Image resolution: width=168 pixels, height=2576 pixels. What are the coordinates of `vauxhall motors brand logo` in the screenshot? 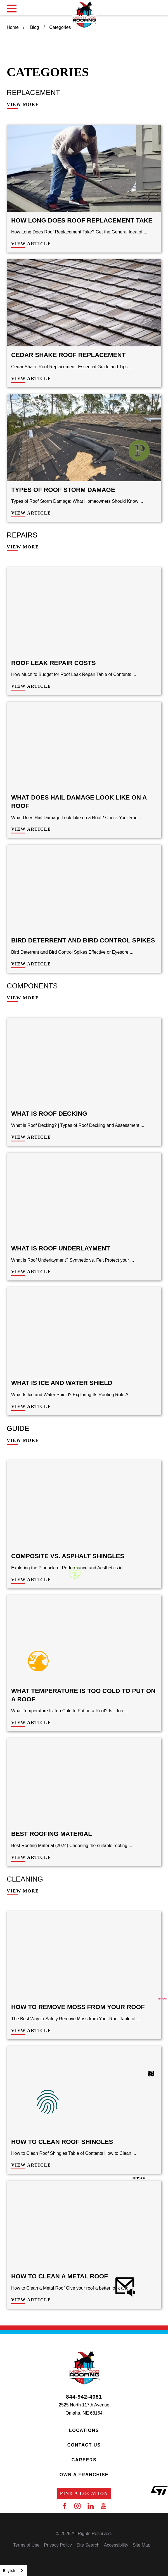 It's located at (38, 1661).